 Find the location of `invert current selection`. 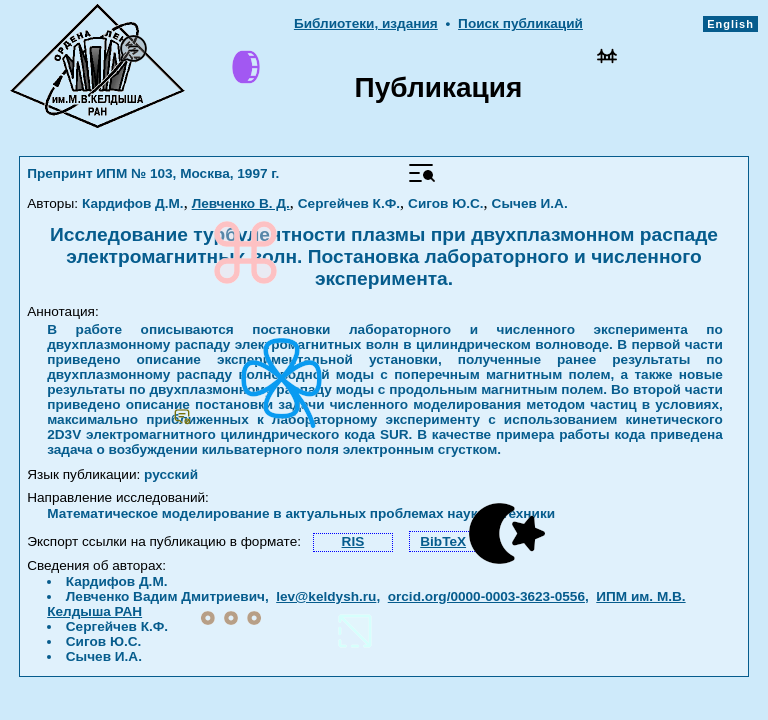

invert current selection is located at coordinates (355, 631).